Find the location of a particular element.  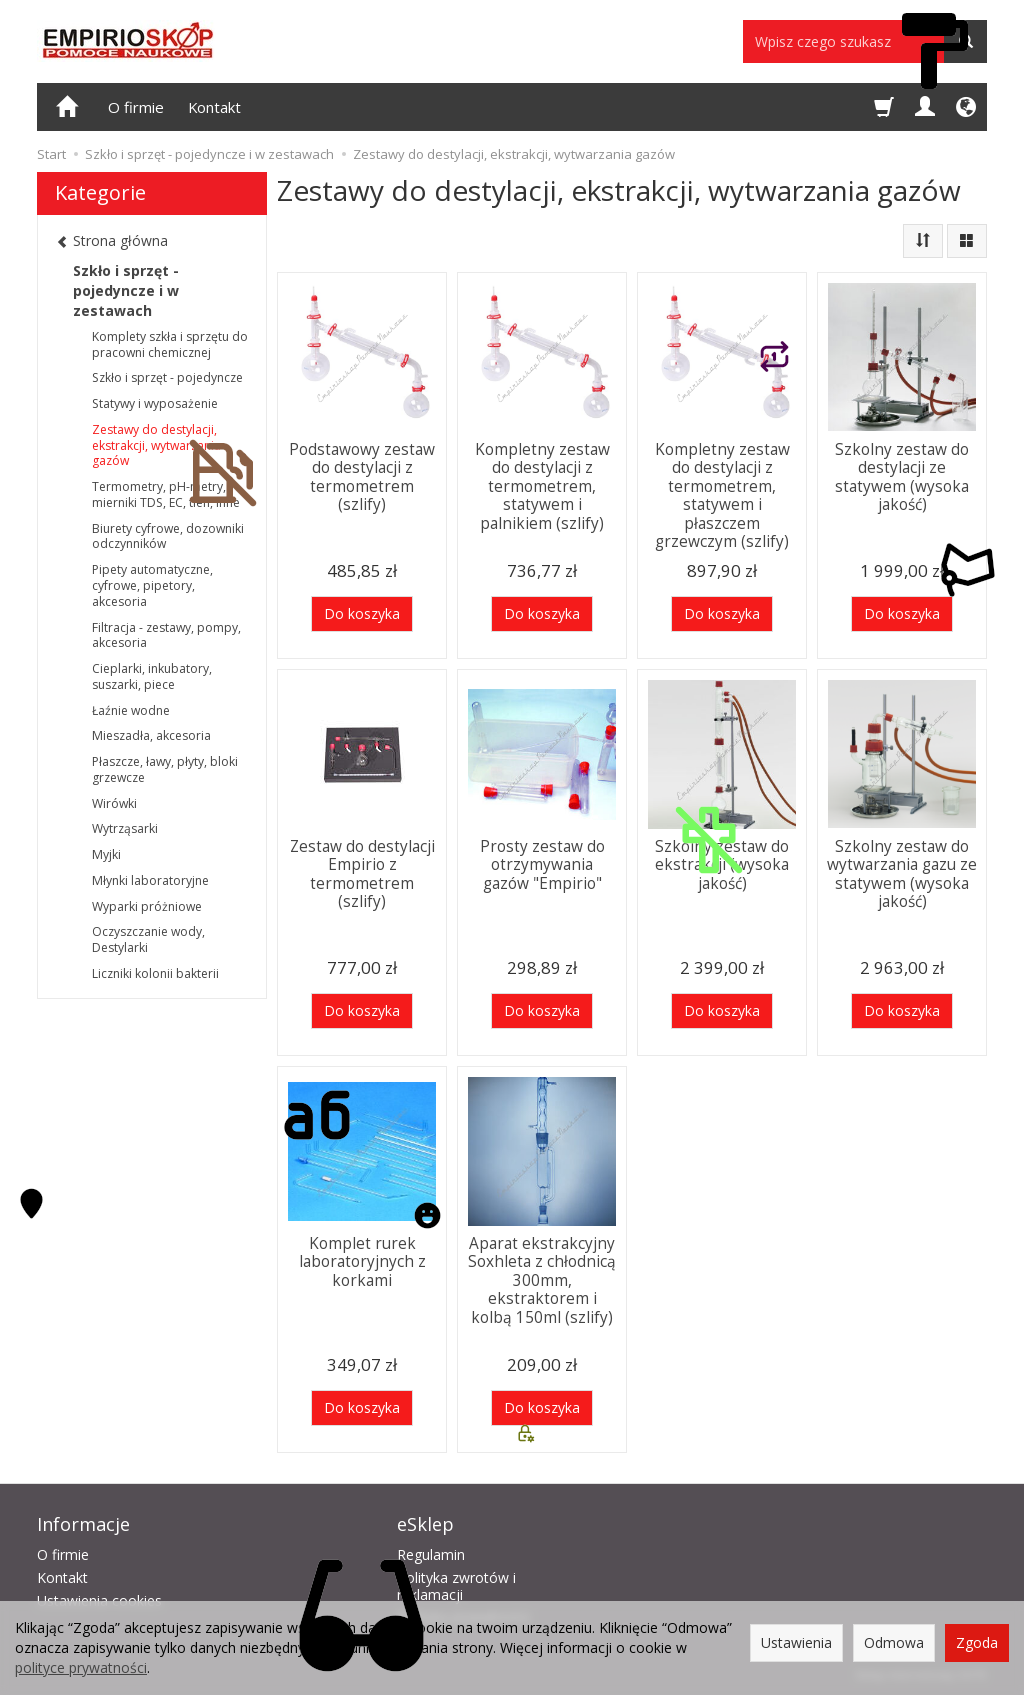

gas station unavailable or closed is located at coordinates (223, 473).